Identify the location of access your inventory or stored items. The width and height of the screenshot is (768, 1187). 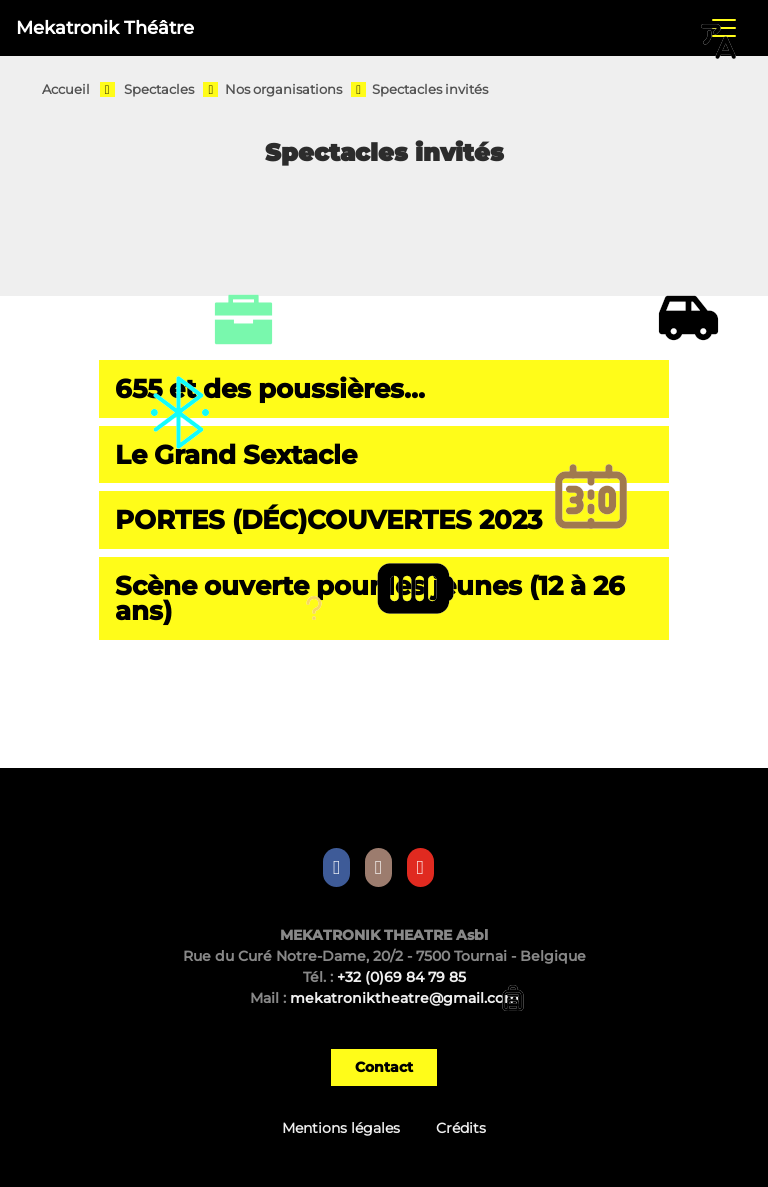
(513, 998).